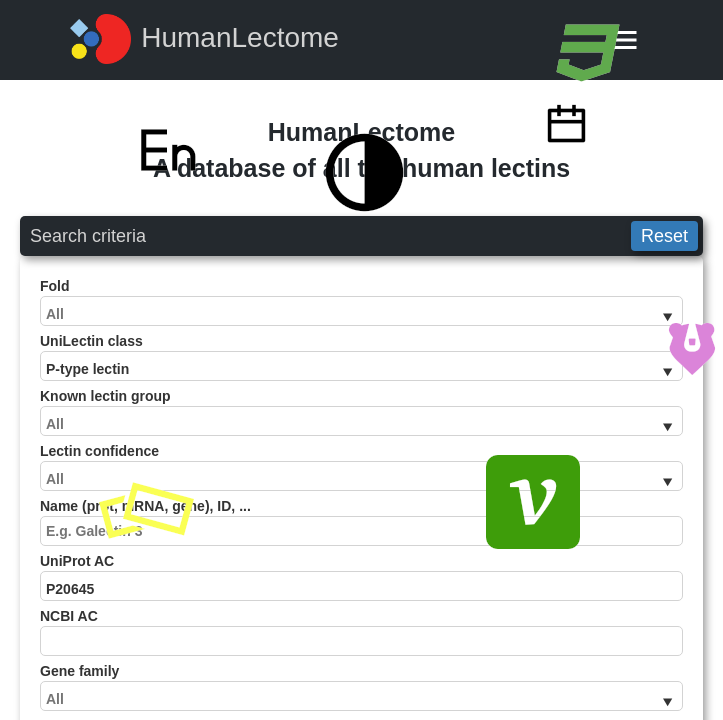 The width and height of the screenshot is (723, 720). I want to click on adjust display contrast settings, so click(364, 172).